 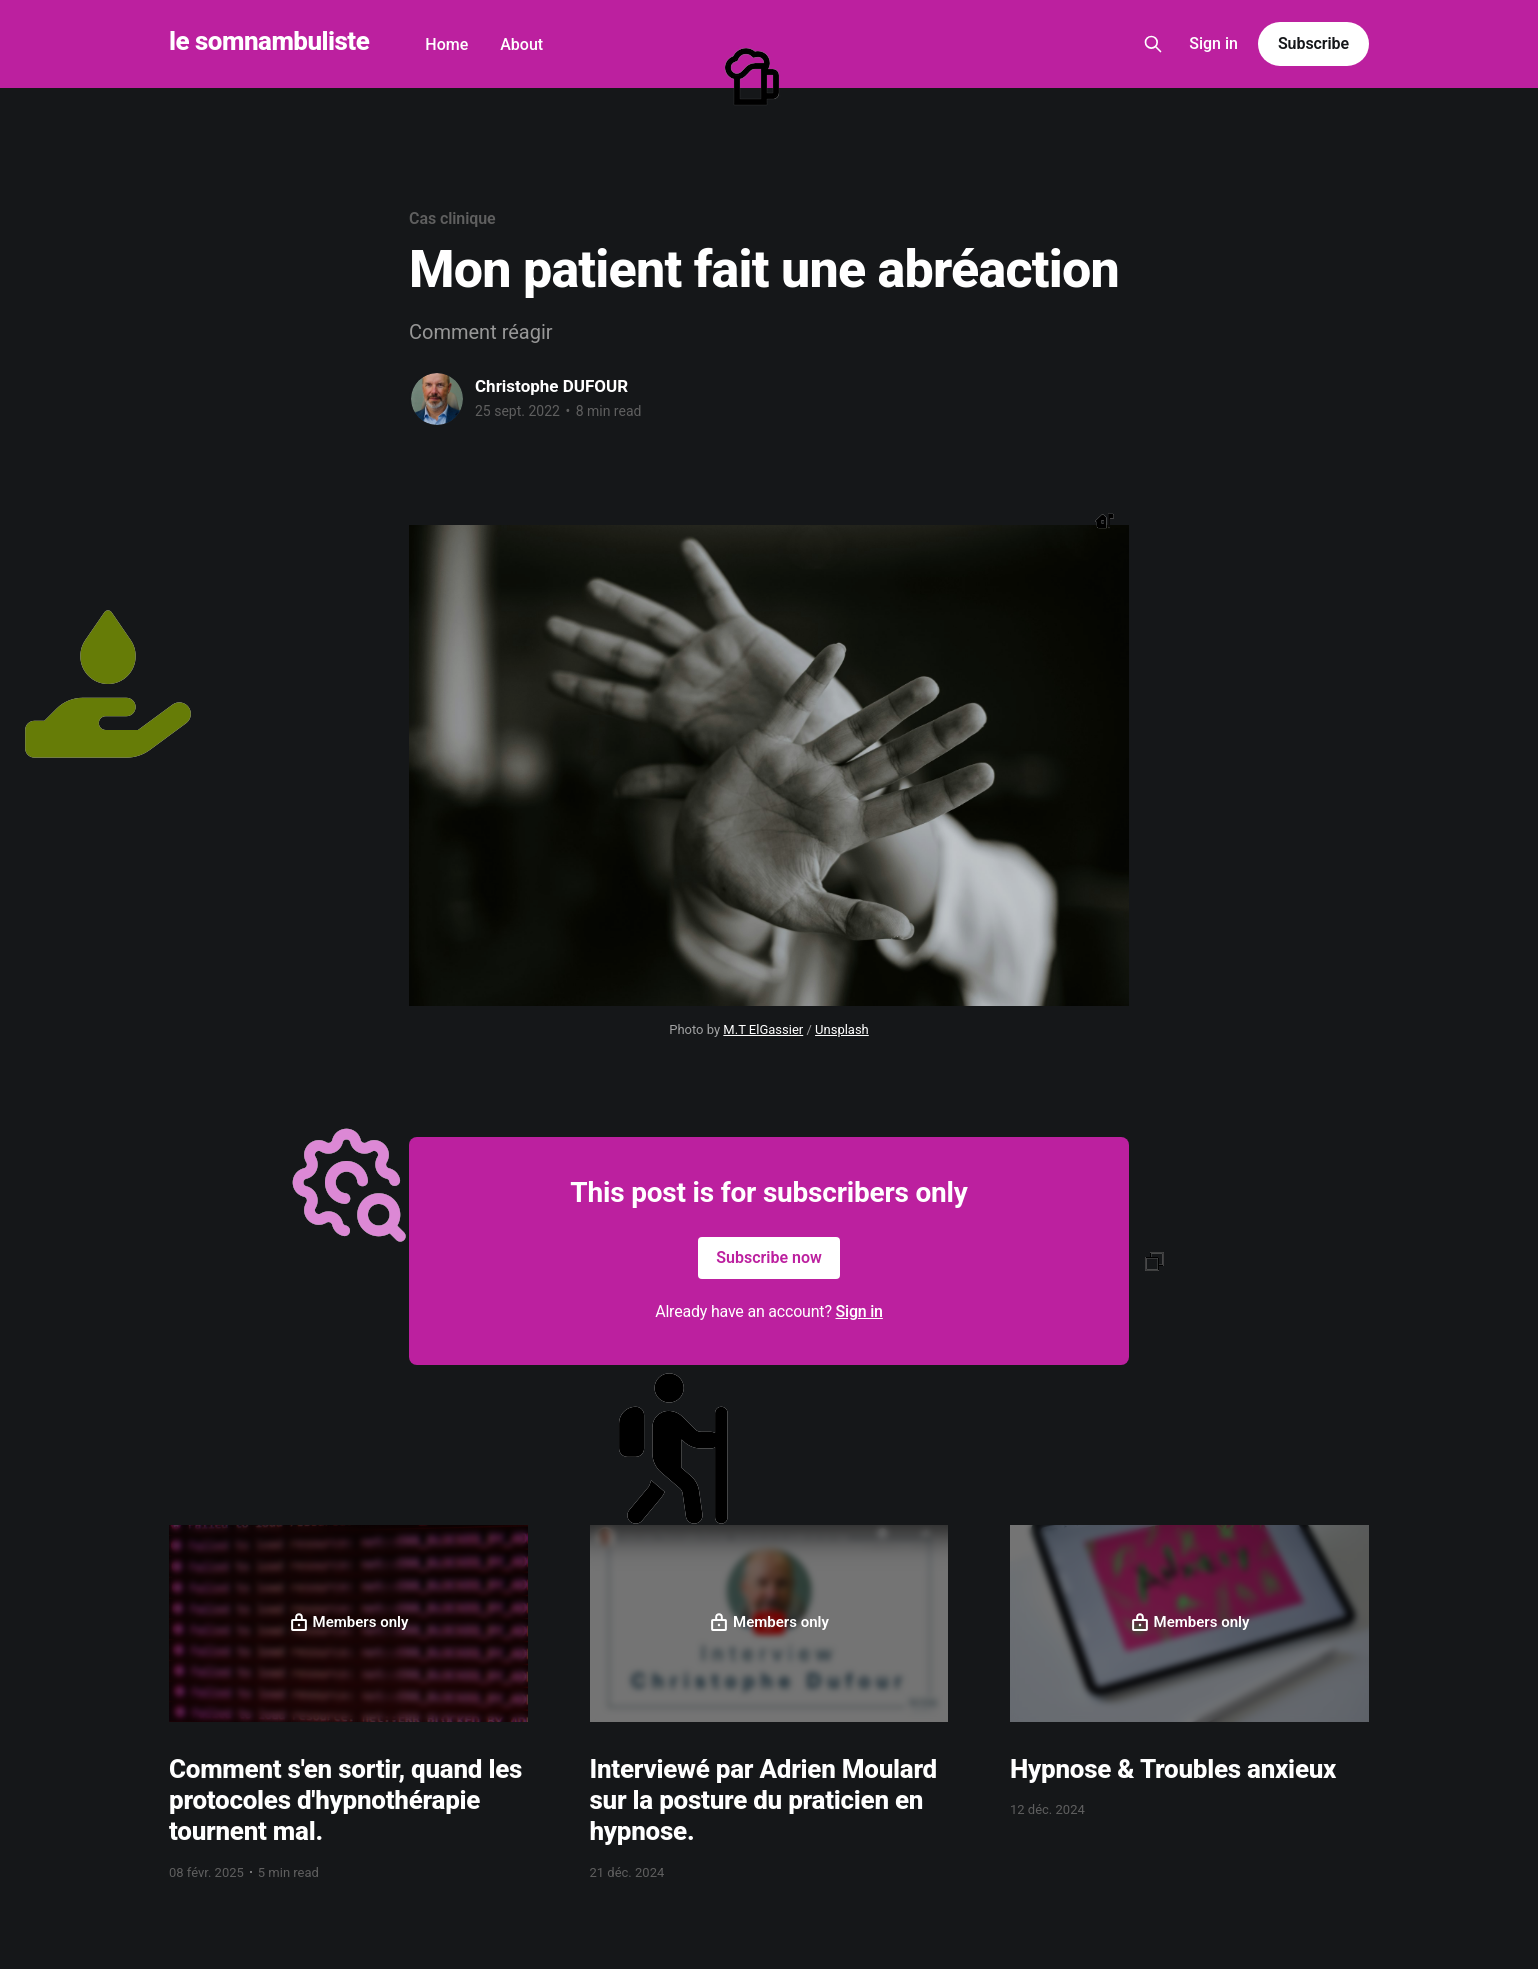 I want to click on find nearby bars or pubs, so click(x=752, y=78).